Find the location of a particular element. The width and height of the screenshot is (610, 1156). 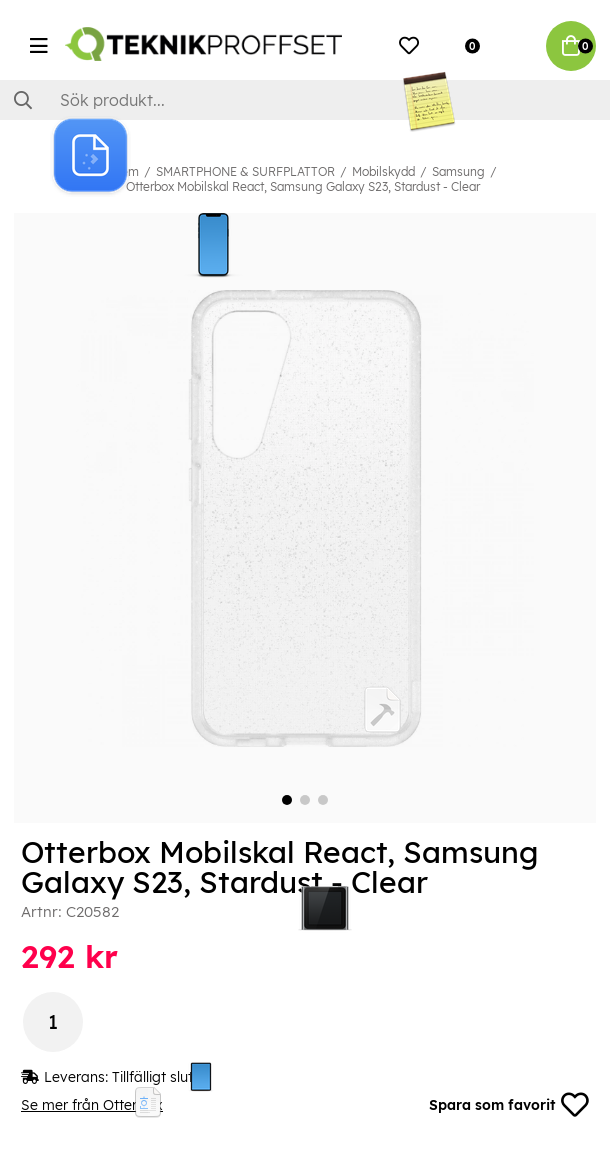

iPod nano device connected is located at coordinates (325, 908).